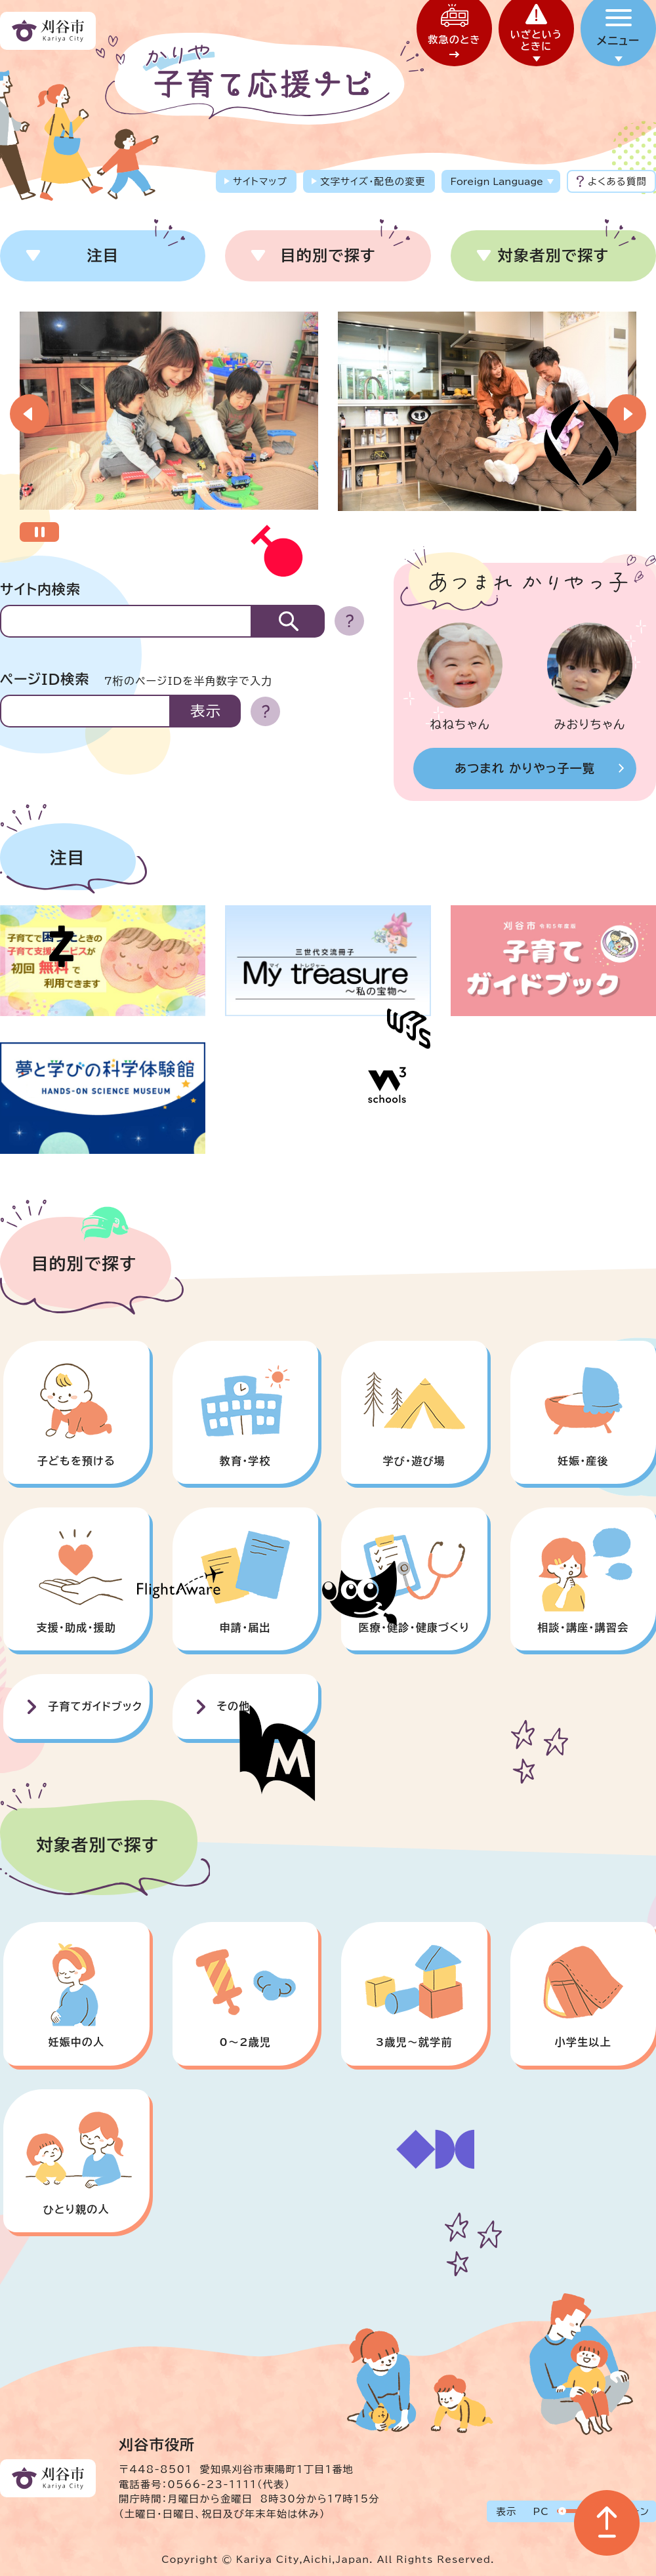  I want to click on open GIMP image editor, so click(359, 1593).